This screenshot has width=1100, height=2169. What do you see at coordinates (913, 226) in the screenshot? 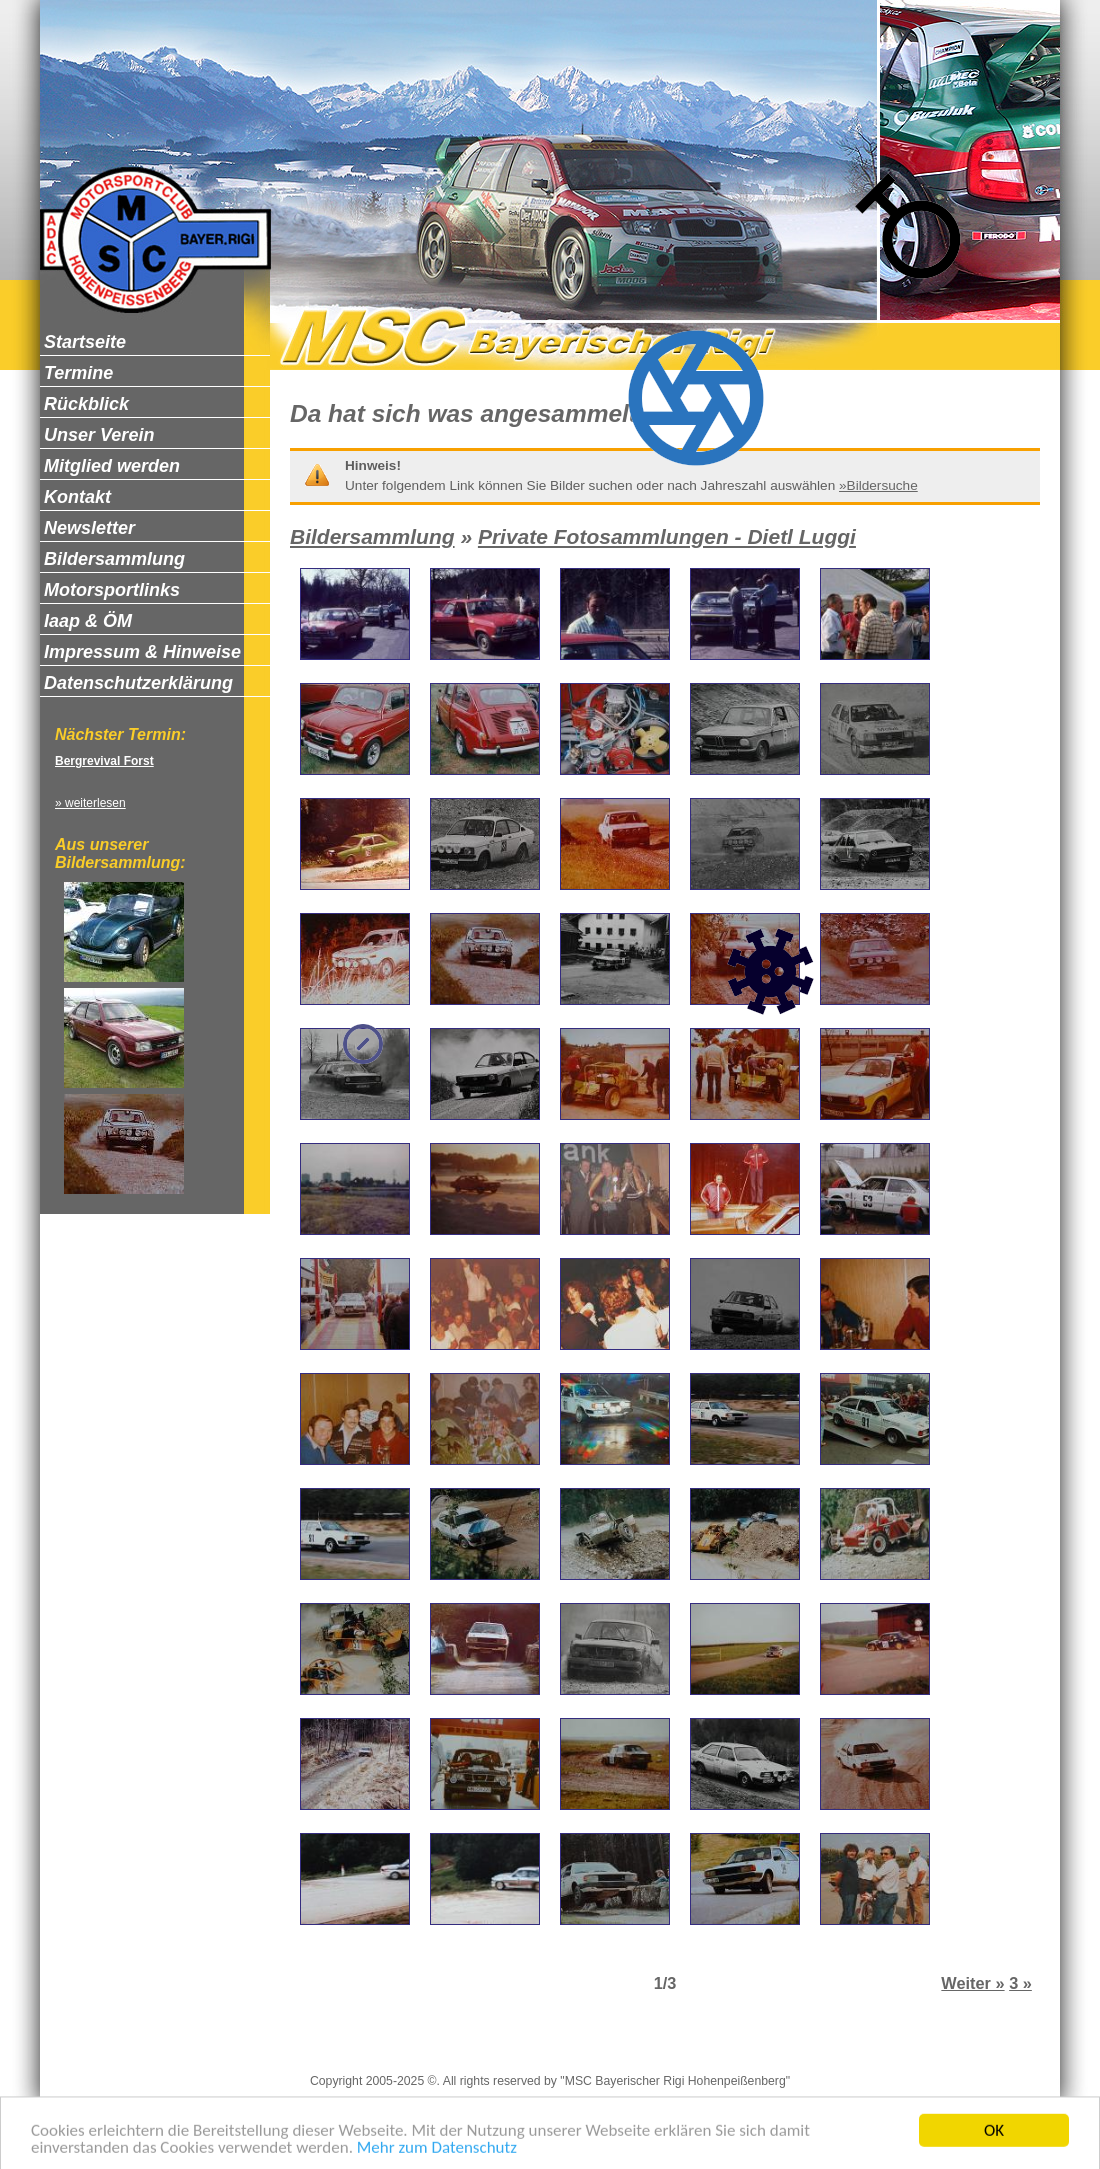
I see `indicates transgender or travesti gender identity` at bounding box center [913, 226].